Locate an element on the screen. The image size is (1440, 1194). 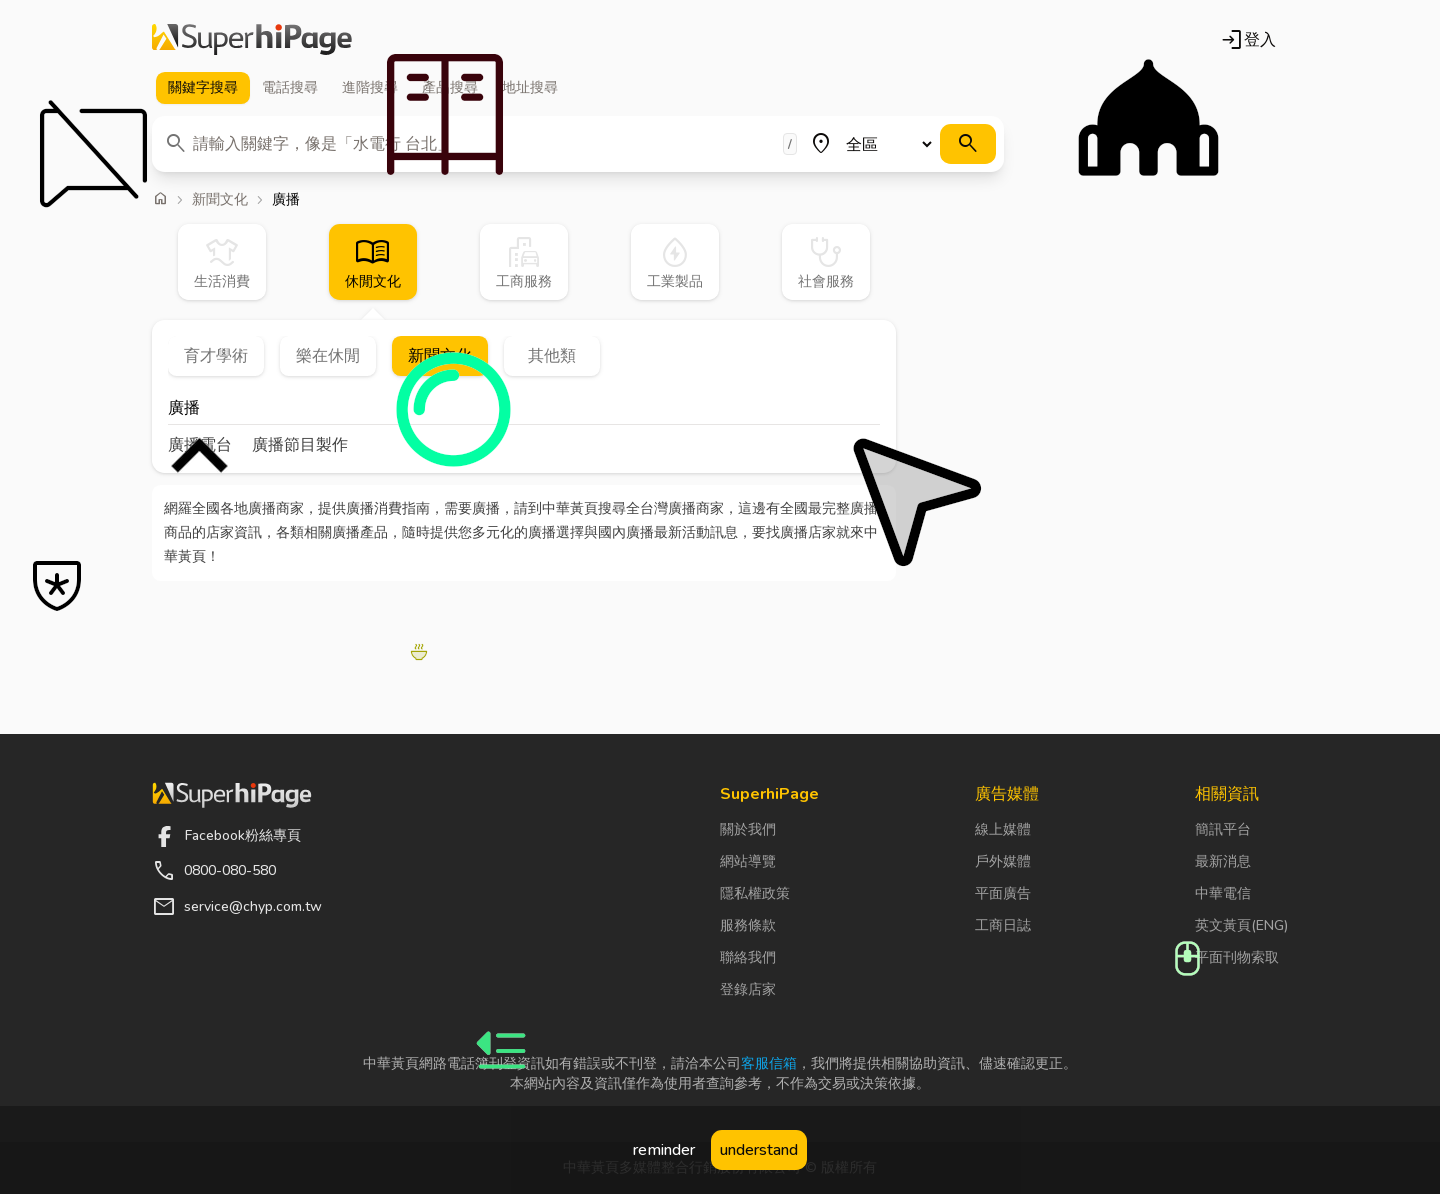
decrease text indentation is located at coordinates (502, 1051).